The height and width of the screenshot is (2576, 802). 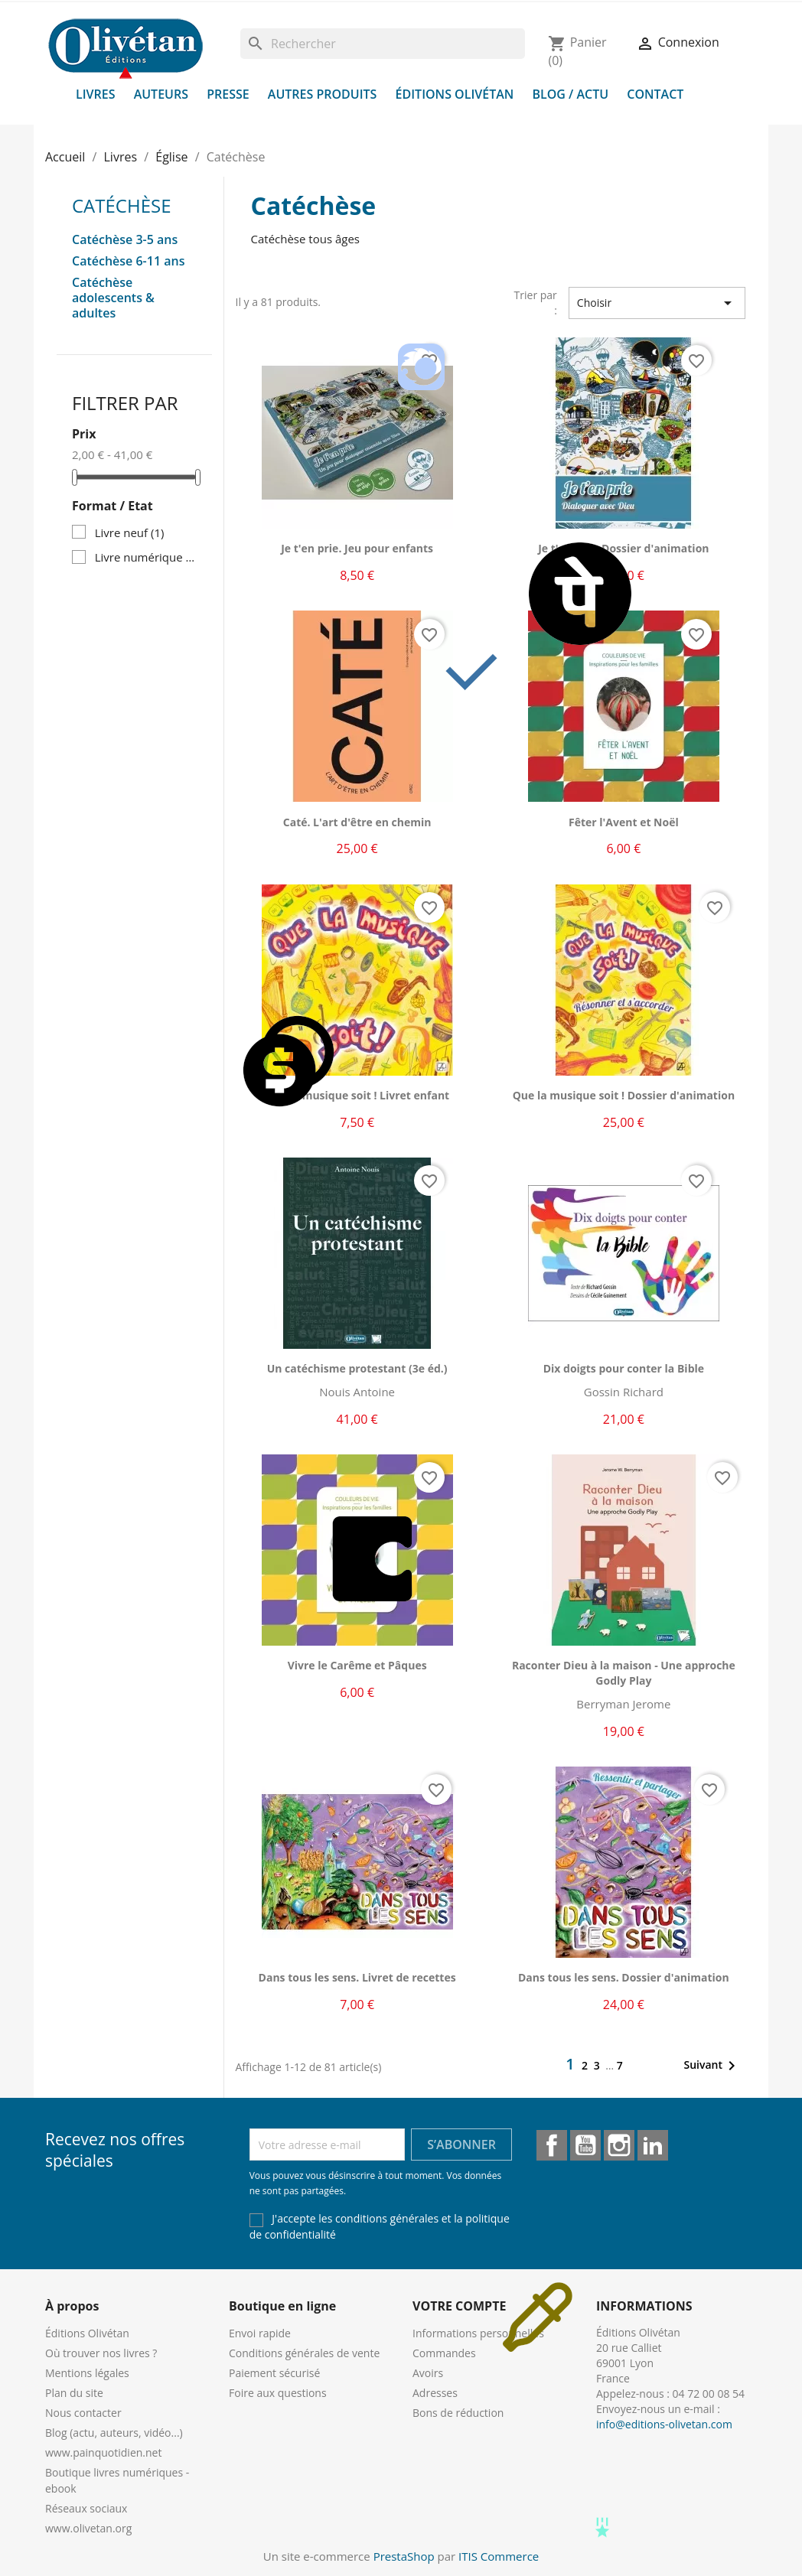 What do you see at coordinates (421, 366) in the screenshot?
I see `corona renderer application logo` at bounding box center [421, 366].